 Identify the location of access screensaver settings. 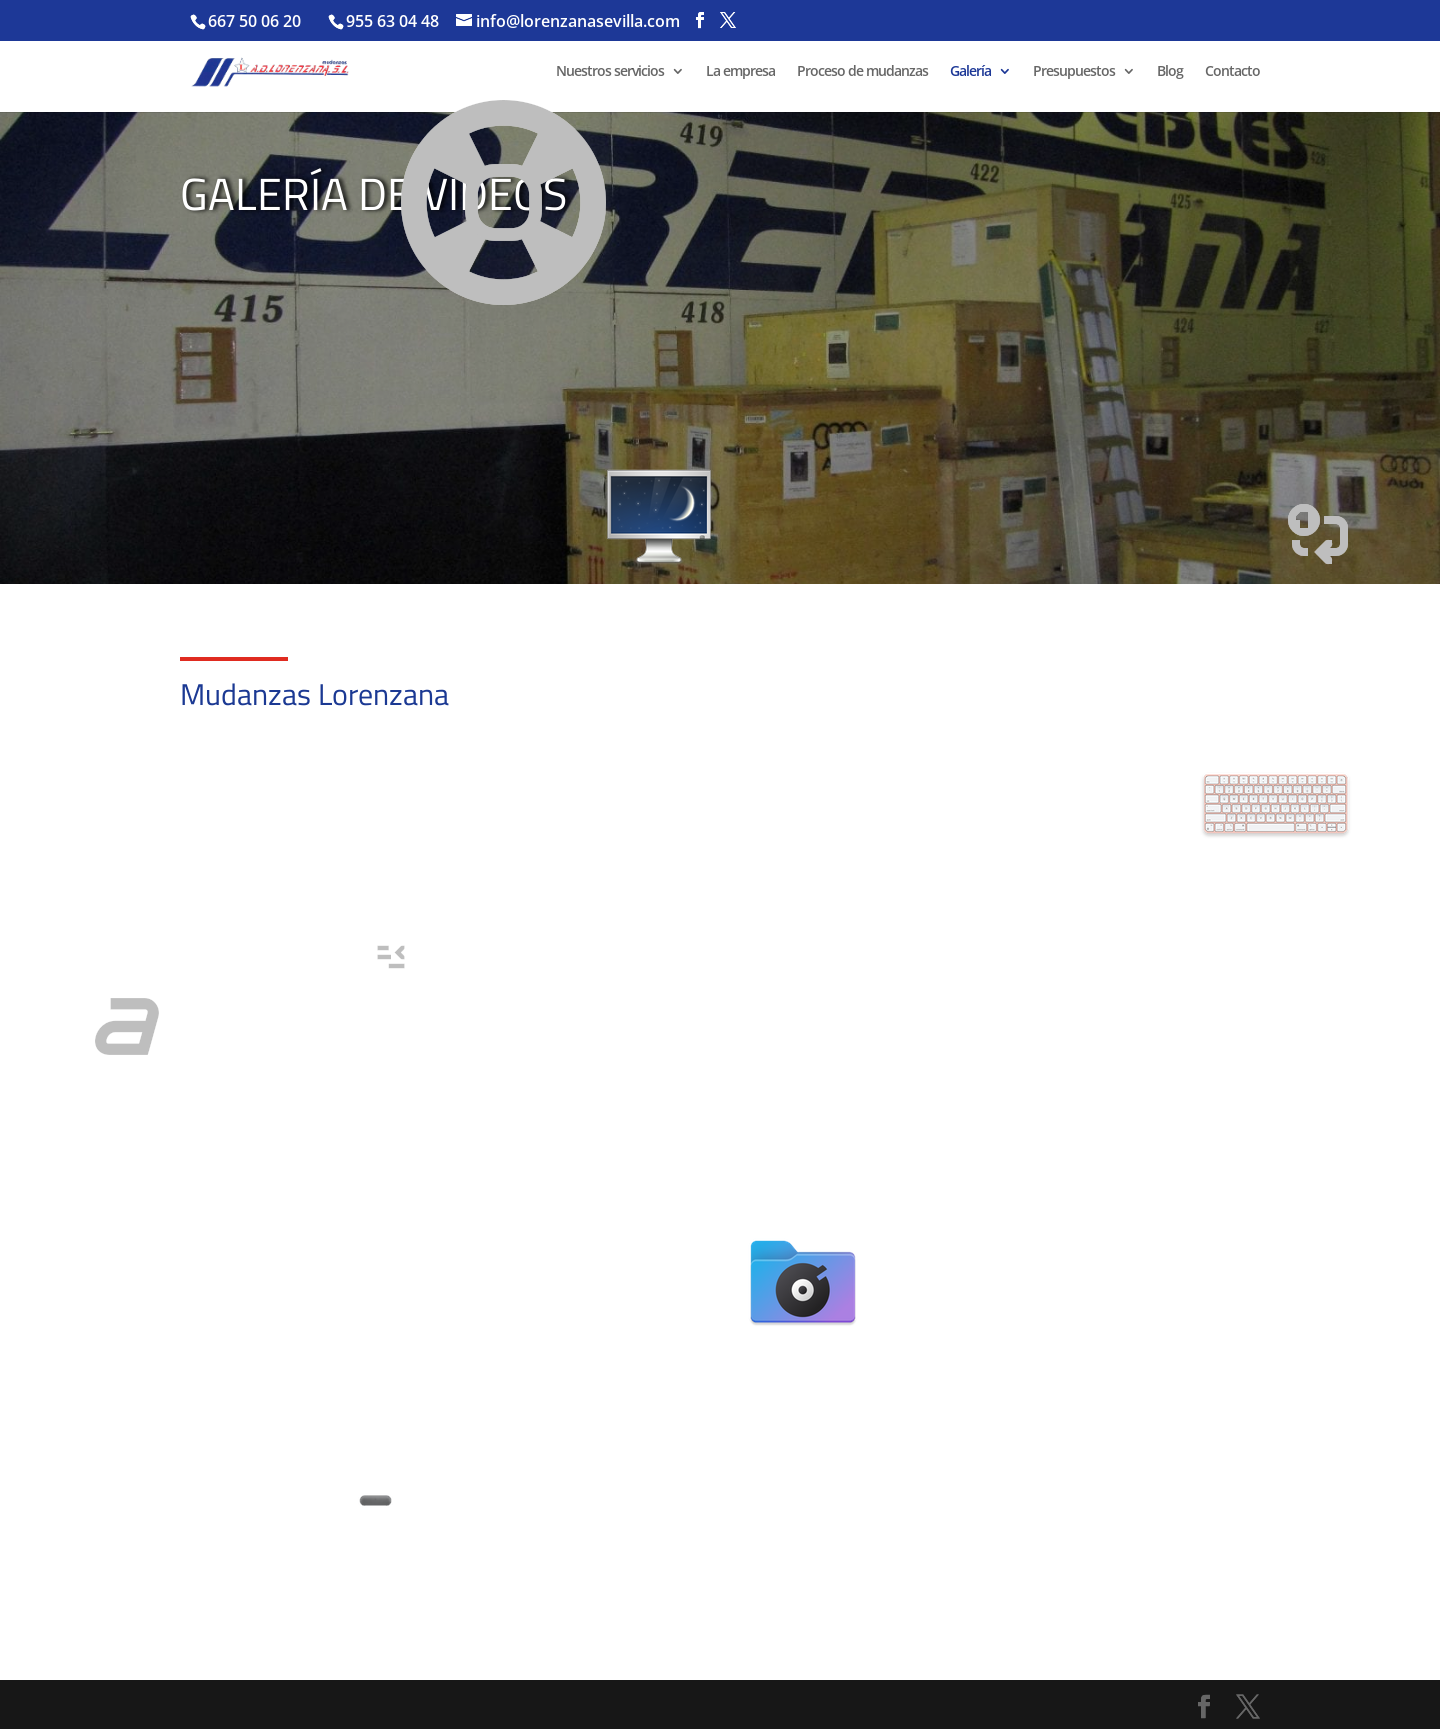
(659, 515).